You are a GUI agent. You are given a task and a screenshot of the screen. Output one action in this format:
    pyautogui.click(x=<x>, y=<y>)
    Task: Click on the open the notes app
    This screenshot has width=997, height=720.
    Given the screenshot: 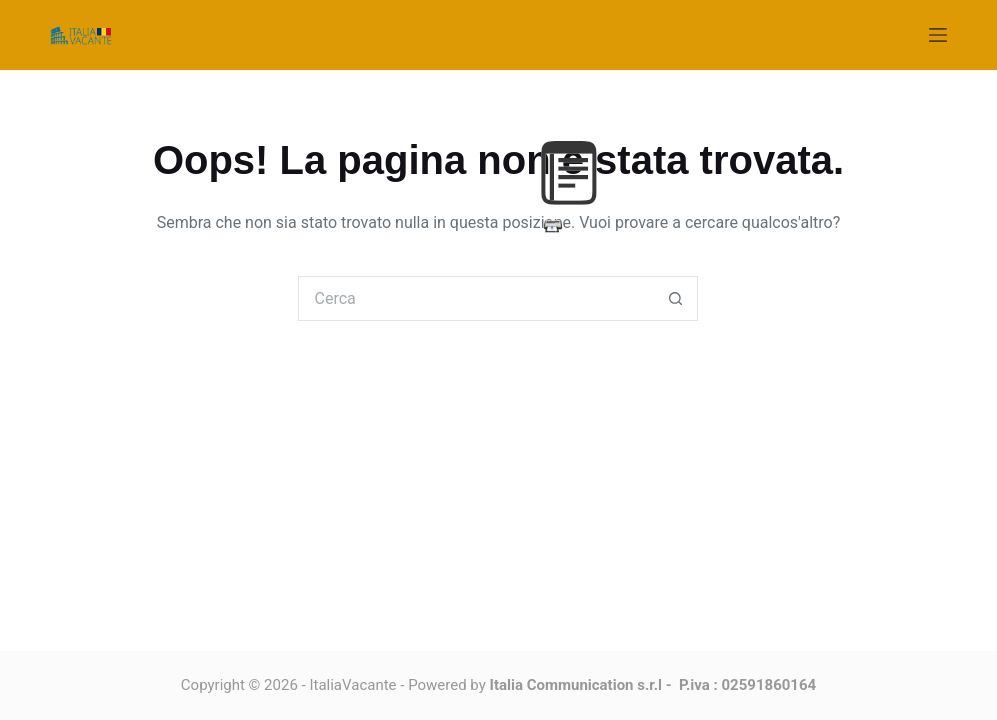 What is the action you would take?
    pyautogui.click(x=571, y=175)
    